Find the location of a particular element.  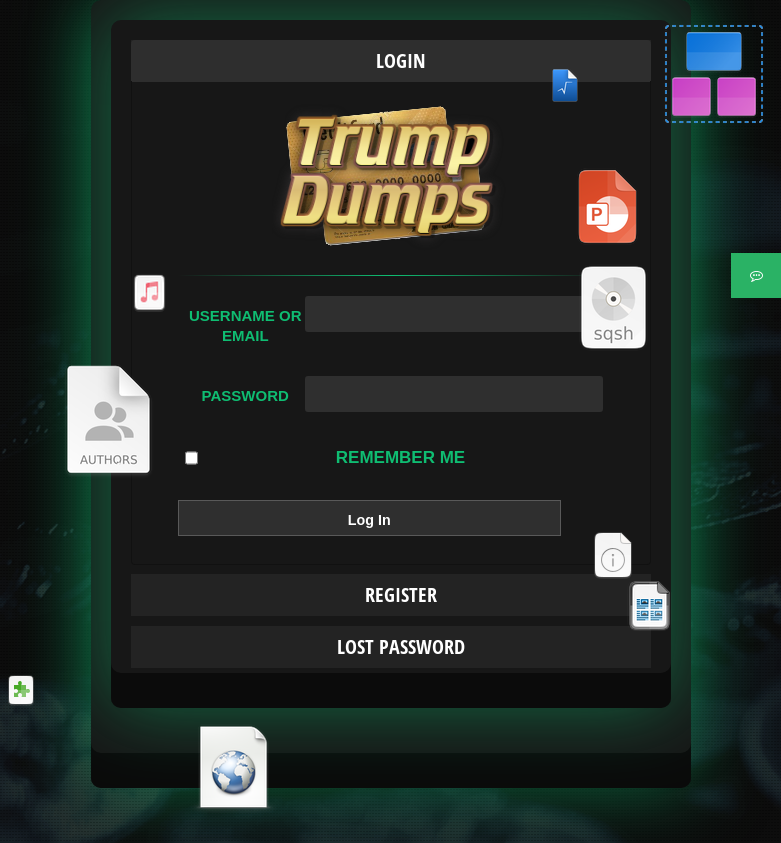

a squashfs compressed filesystem archive file is located at coordinates (613, 307).